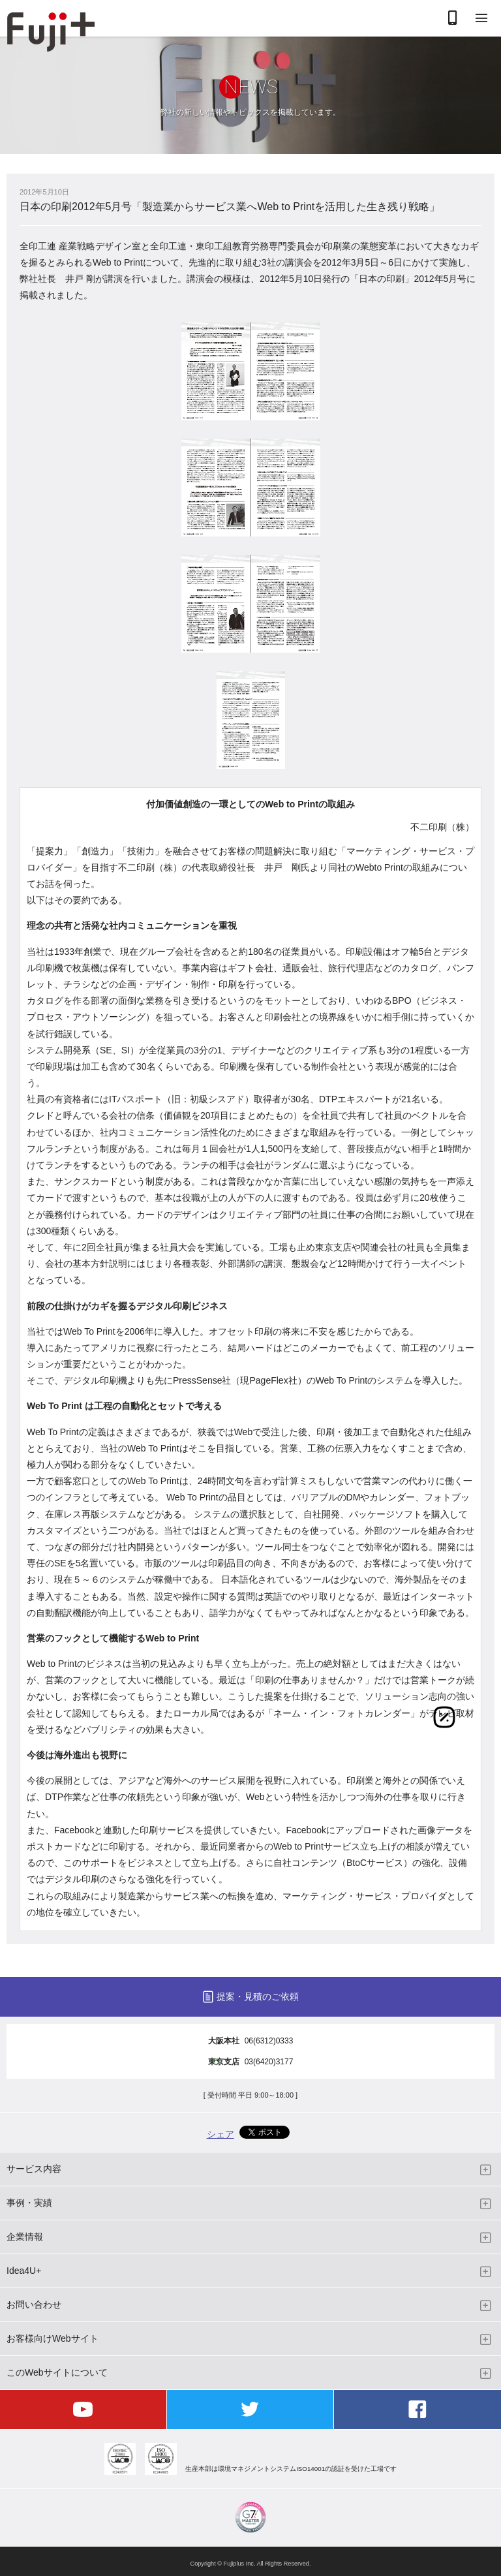  What do you see at coordinates (215, 2060) in the screenshot?
I see `go back to the previous screen` at bounding box center [215, 2060].